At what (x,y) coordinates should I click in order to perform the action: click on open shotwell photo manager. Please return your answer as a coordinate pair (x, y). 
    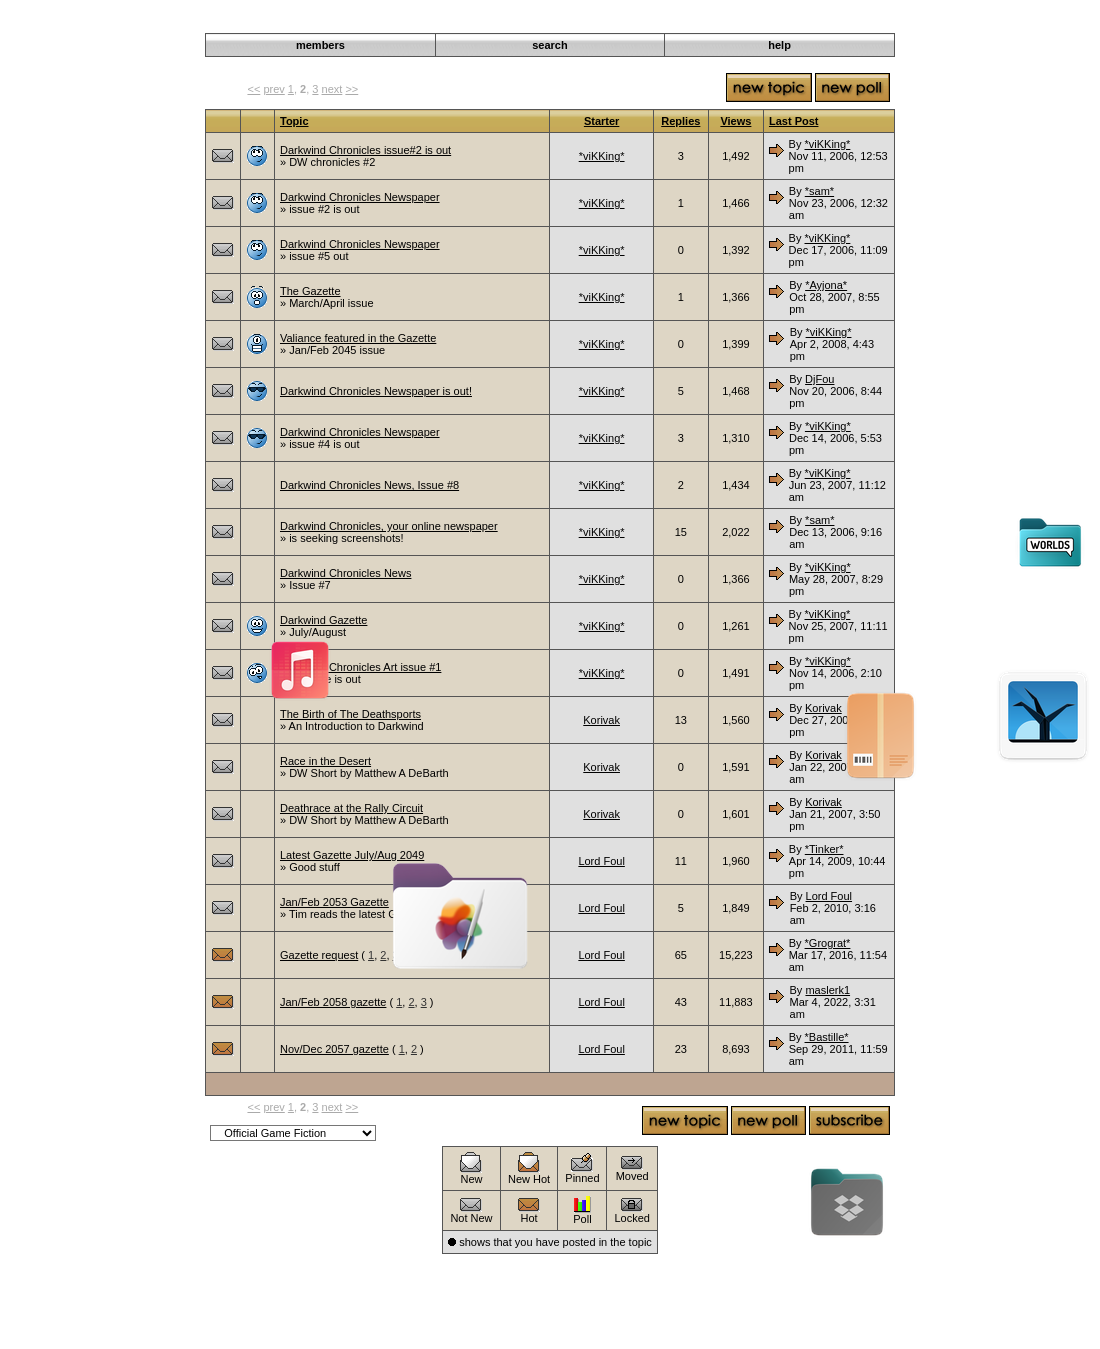
    Looking at the image, I should click on (1043, 716).